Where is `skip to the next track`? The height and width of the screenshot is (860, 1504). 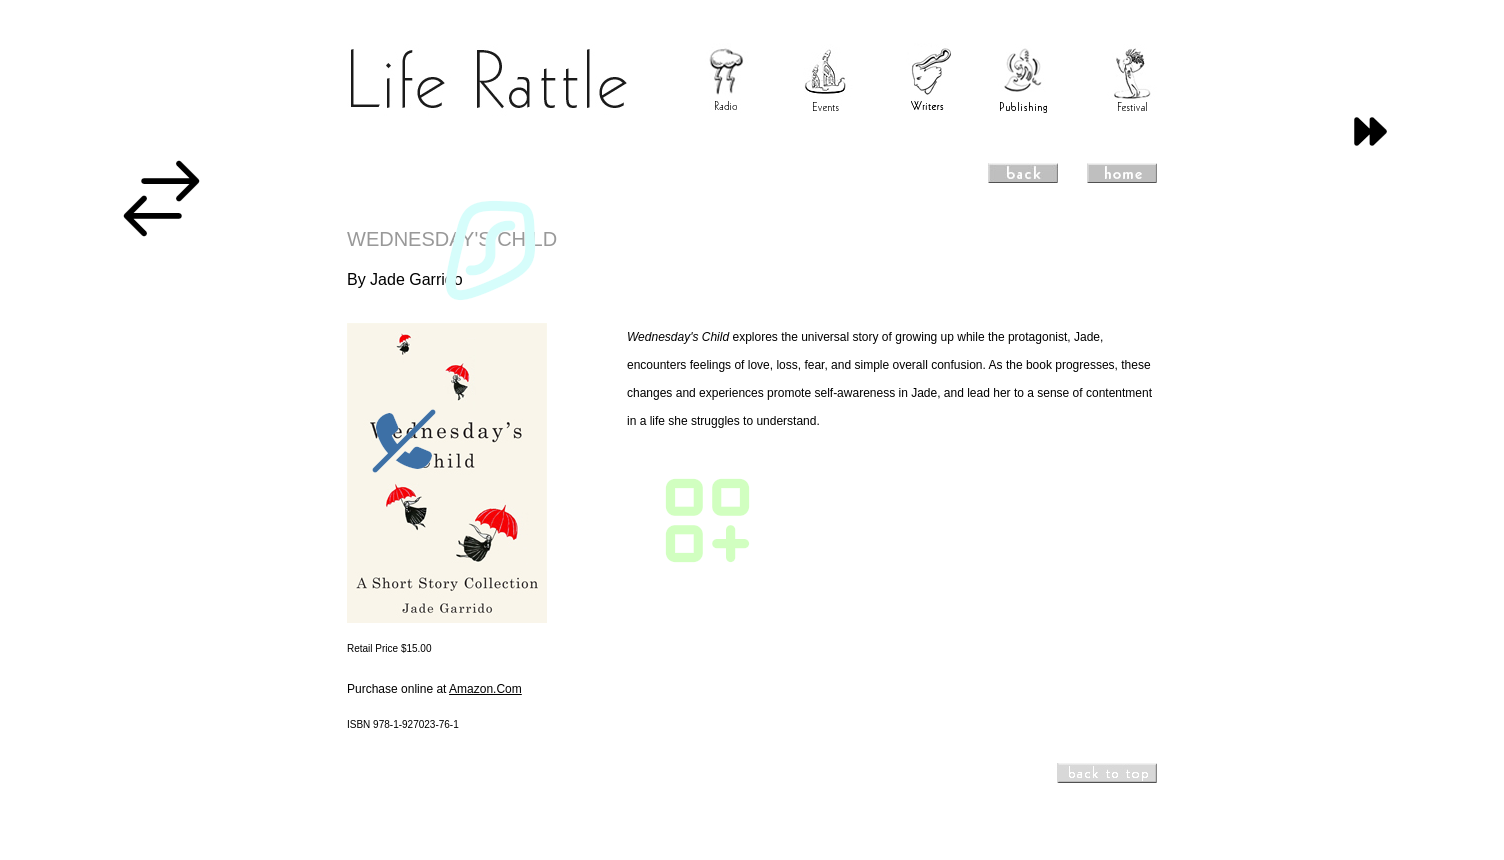
skip to the next track is located at coordinates (1368, 131).